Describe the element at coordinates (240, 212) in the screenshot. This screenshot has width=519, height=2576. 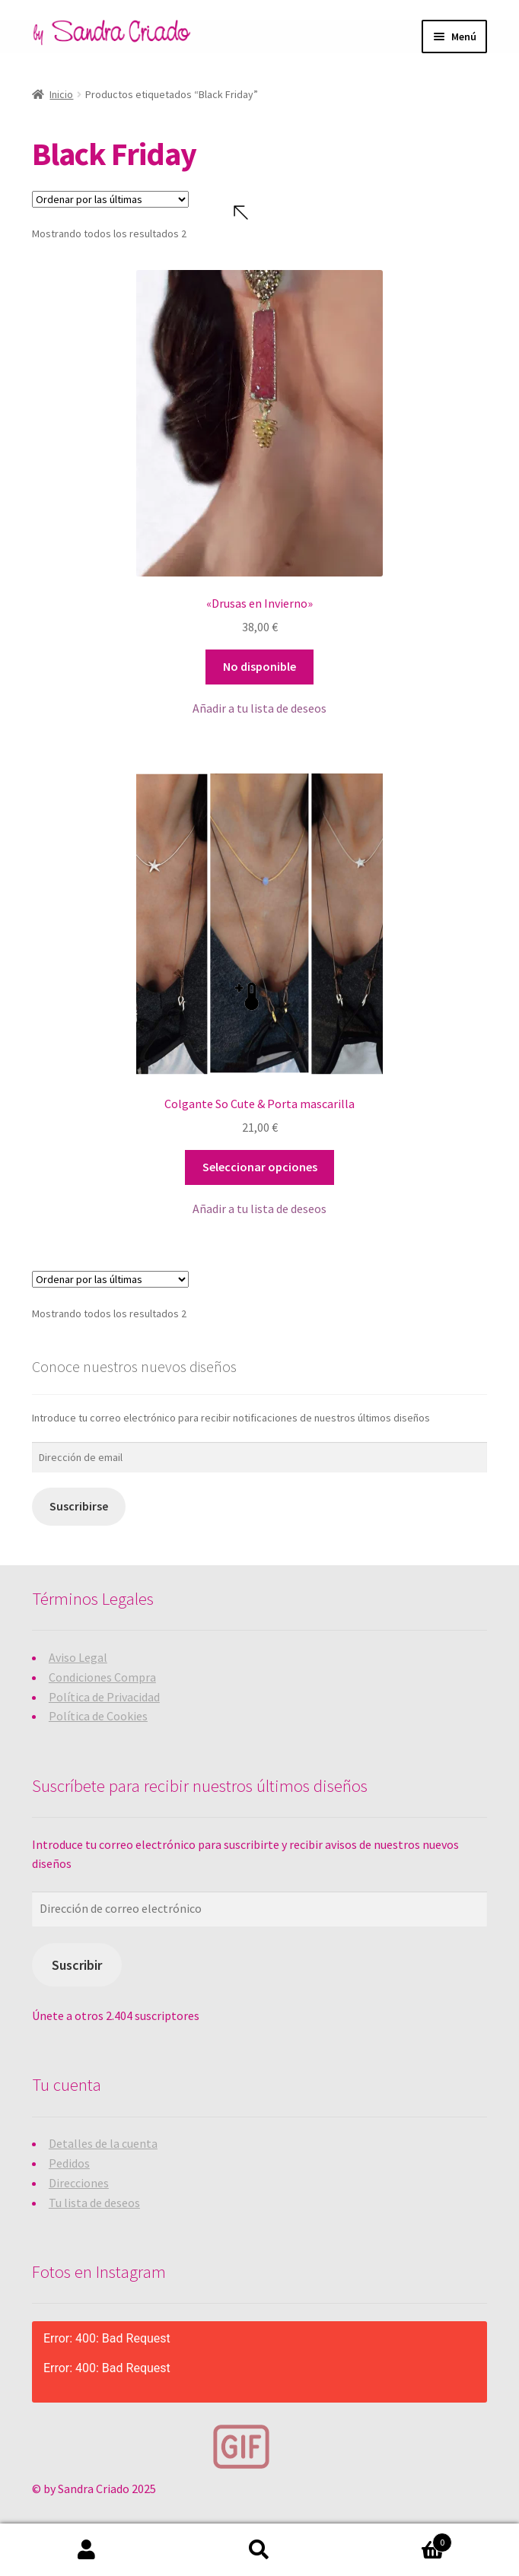
I see `navigate back to previous screen` at that location.